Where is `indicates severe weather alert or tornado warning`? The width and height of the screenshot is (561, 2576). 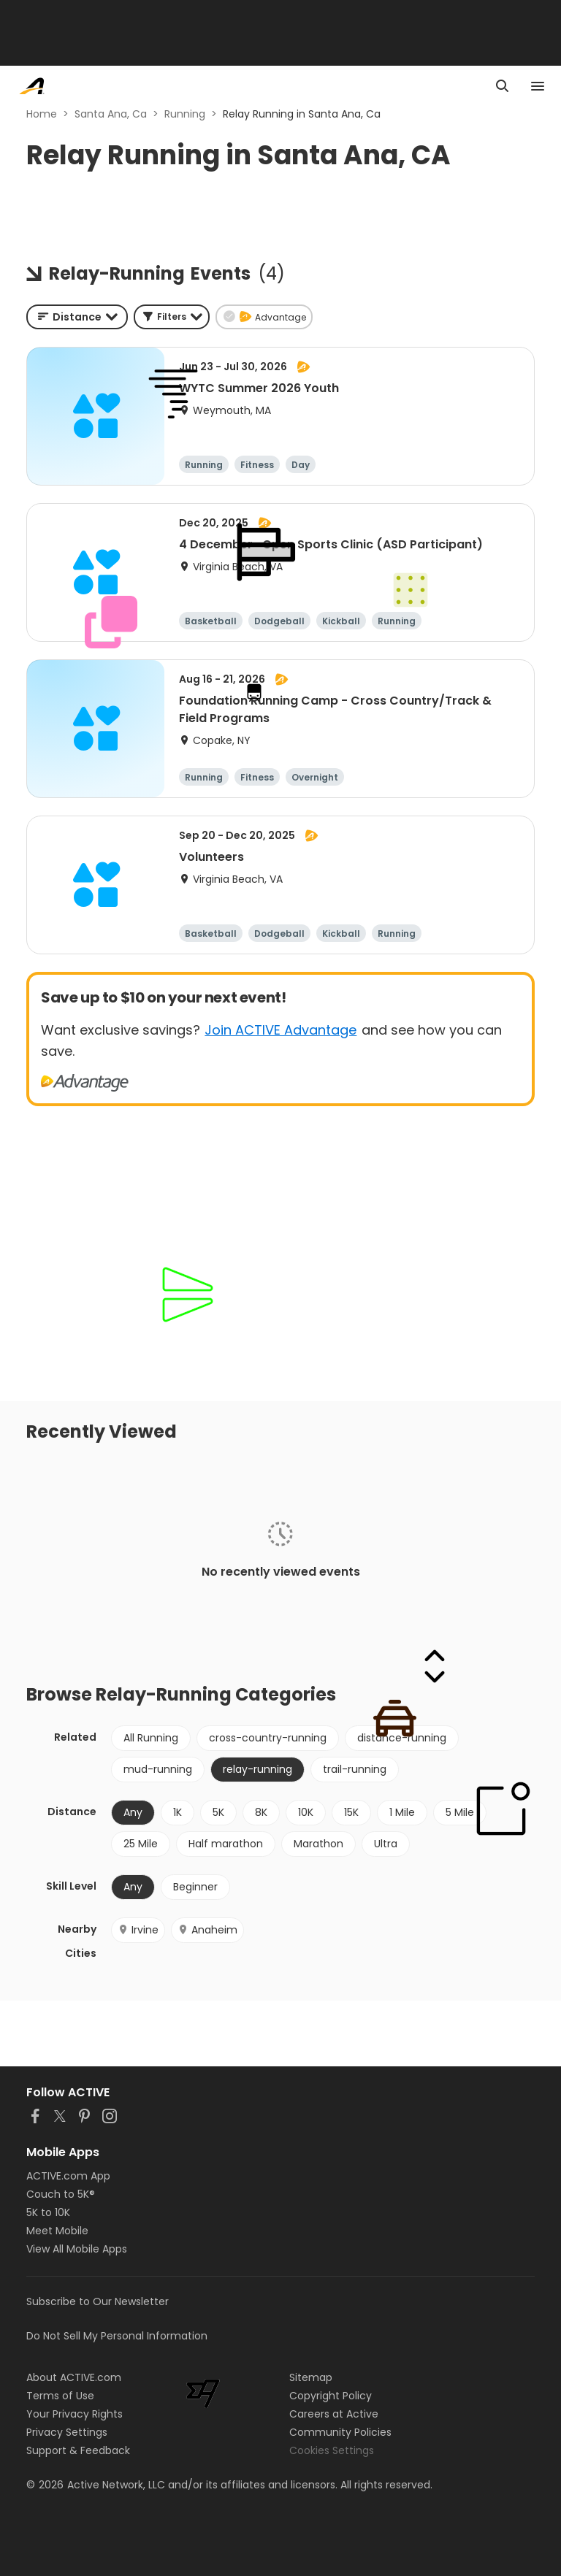 indicates severe weather alert or tornado warning is located at coordinates (173, 392).